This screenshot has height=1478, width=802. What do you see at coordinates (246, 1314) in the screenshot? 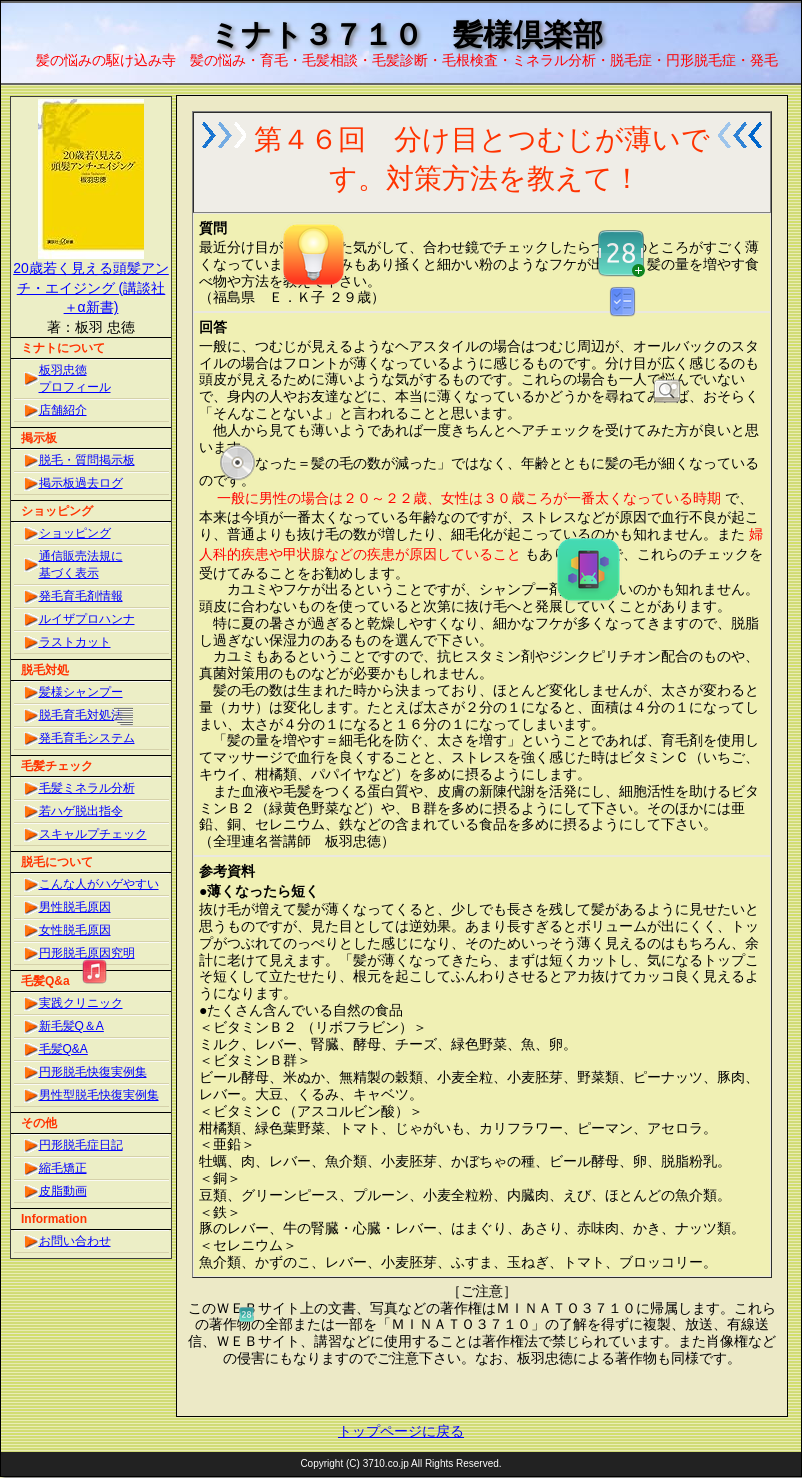
I see `open the calendar app` at bounding box center [246, 1314].